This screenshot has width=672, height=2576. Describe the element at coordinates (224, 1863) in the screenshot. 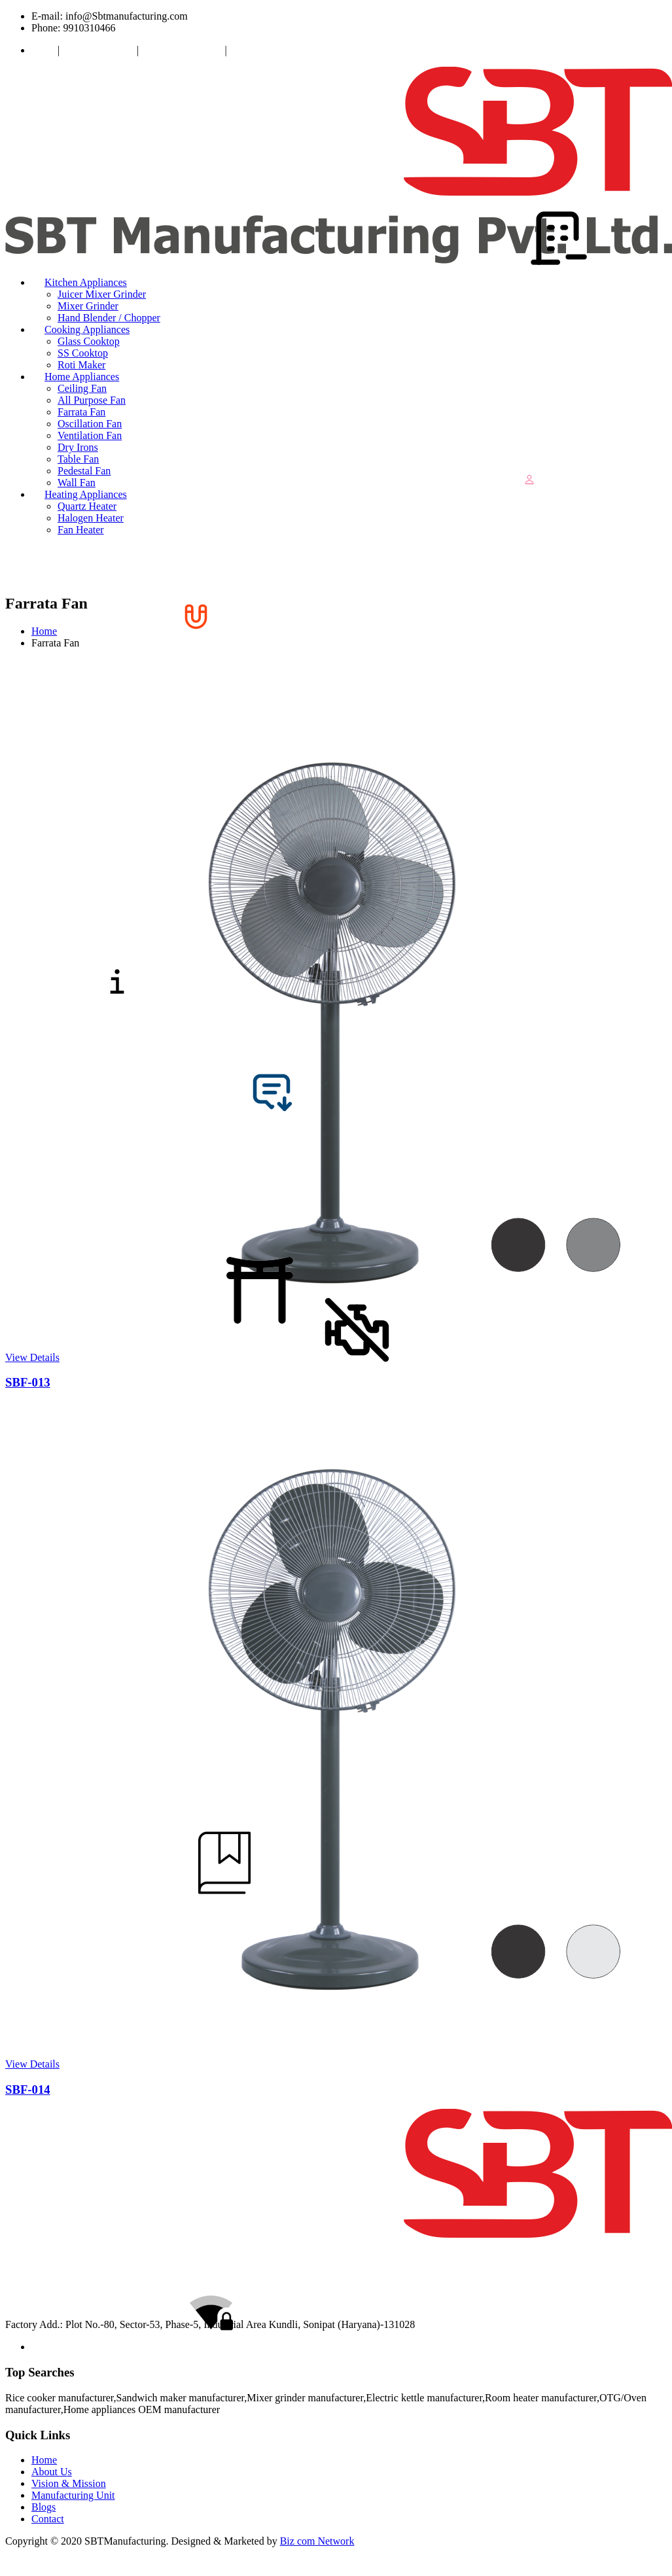

I see `access your bookmarked reading list` at that location.